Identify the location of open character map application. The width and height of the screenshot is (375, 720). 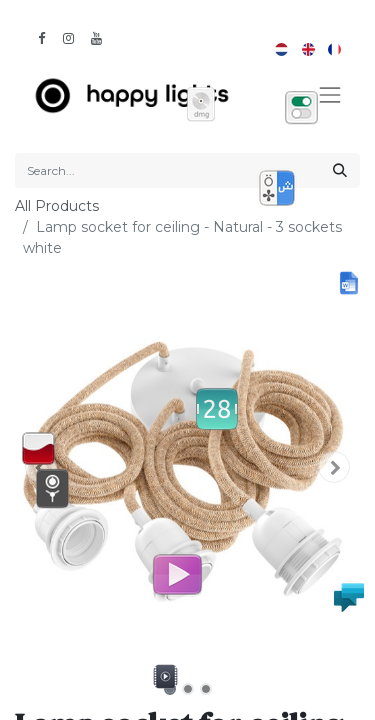
(277, 188).